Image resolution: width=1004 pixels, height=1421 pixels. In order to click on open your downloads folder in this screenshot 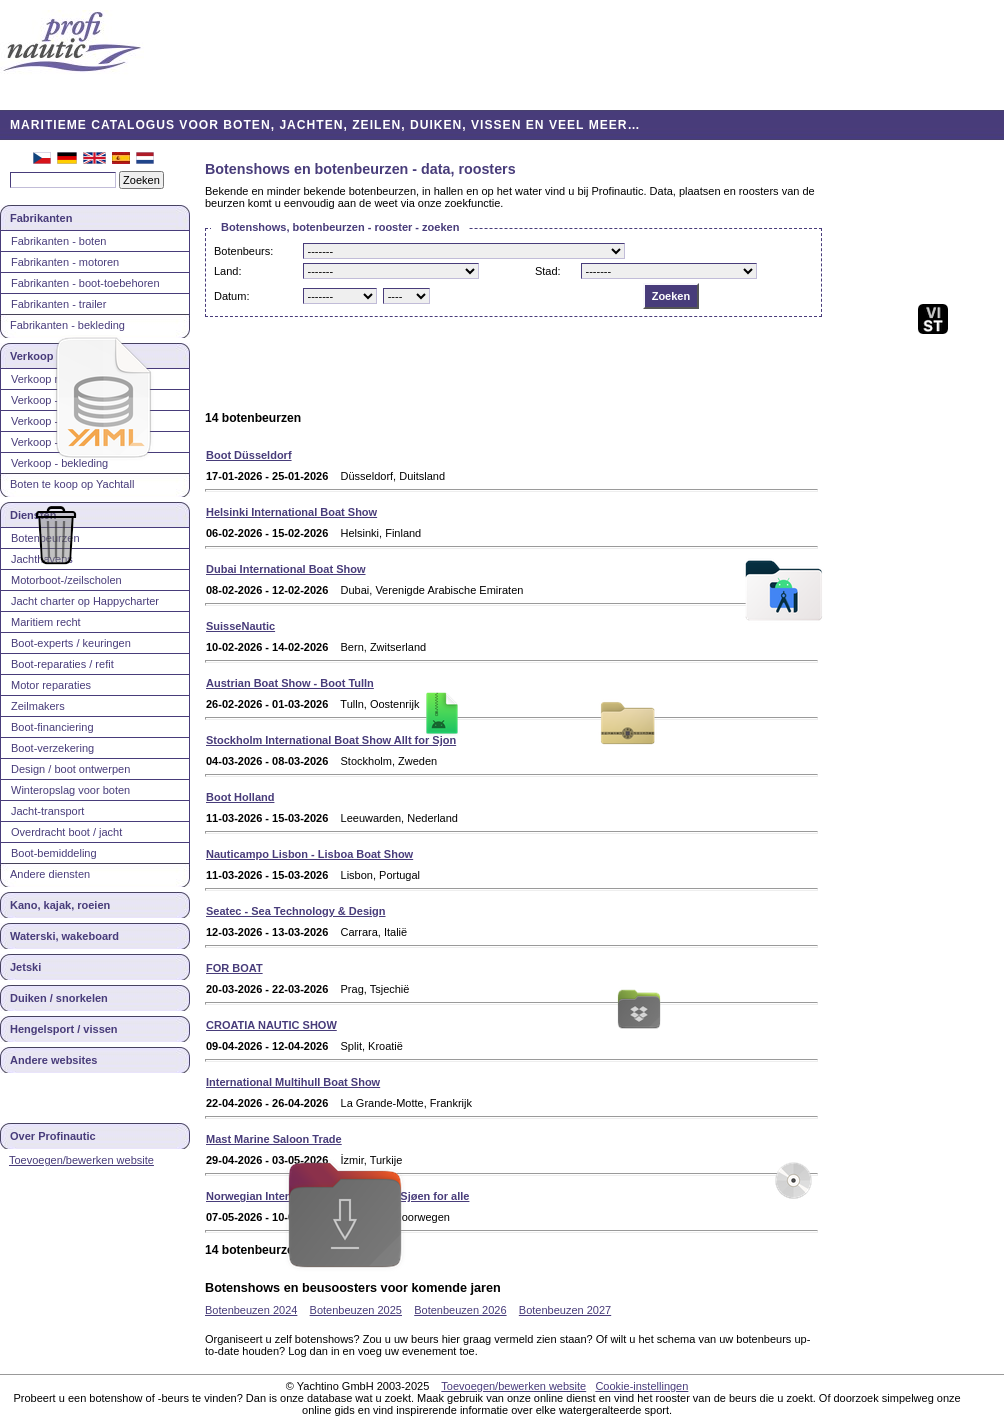, I will do `click(345, 1215)`.